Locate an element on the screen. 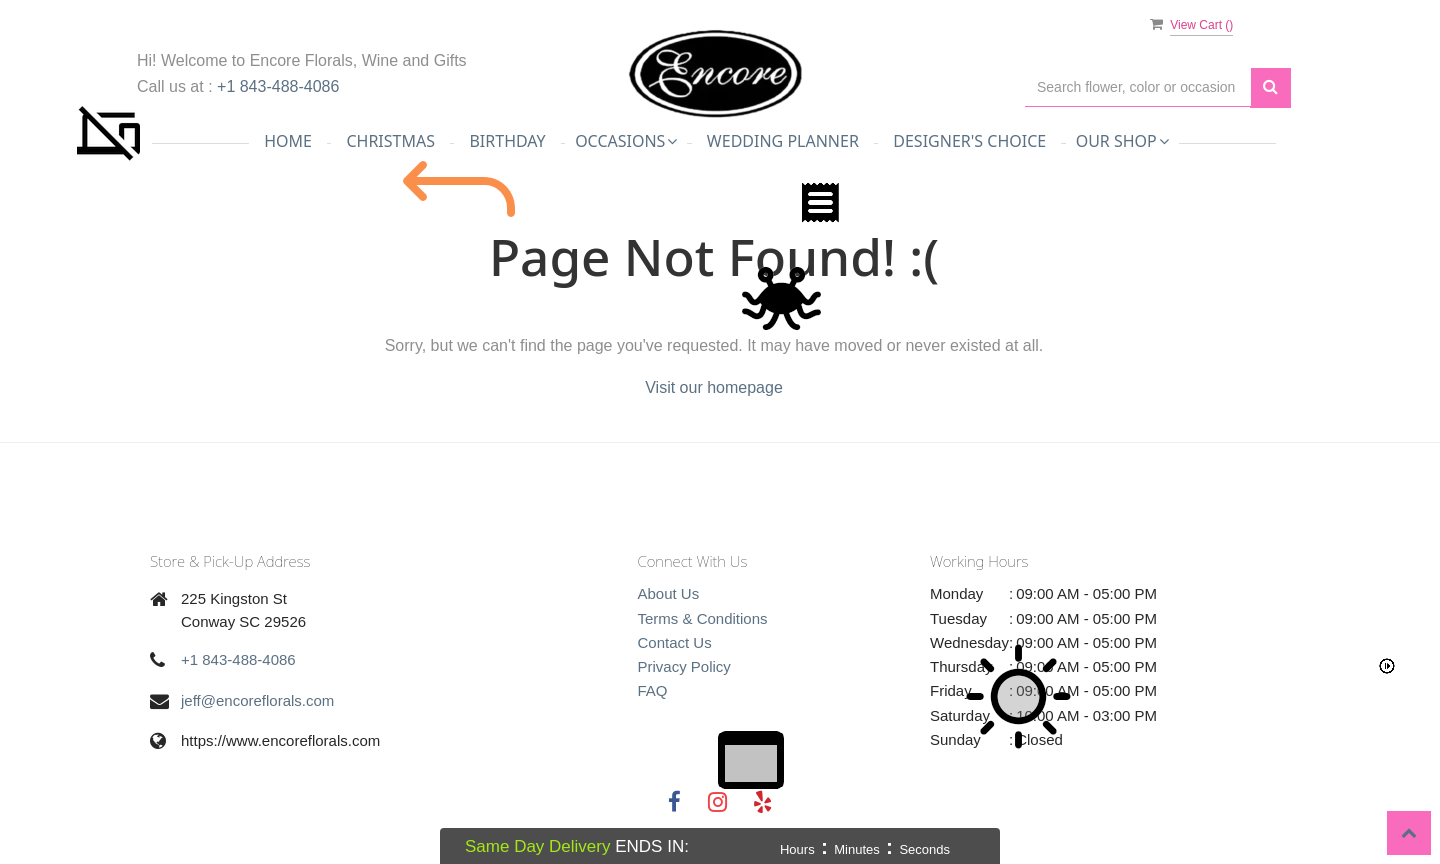 This screenshot has height=864, width=1440. represents pastafarianism or the flying spaghetti monster is located at coordinates (781, 298).